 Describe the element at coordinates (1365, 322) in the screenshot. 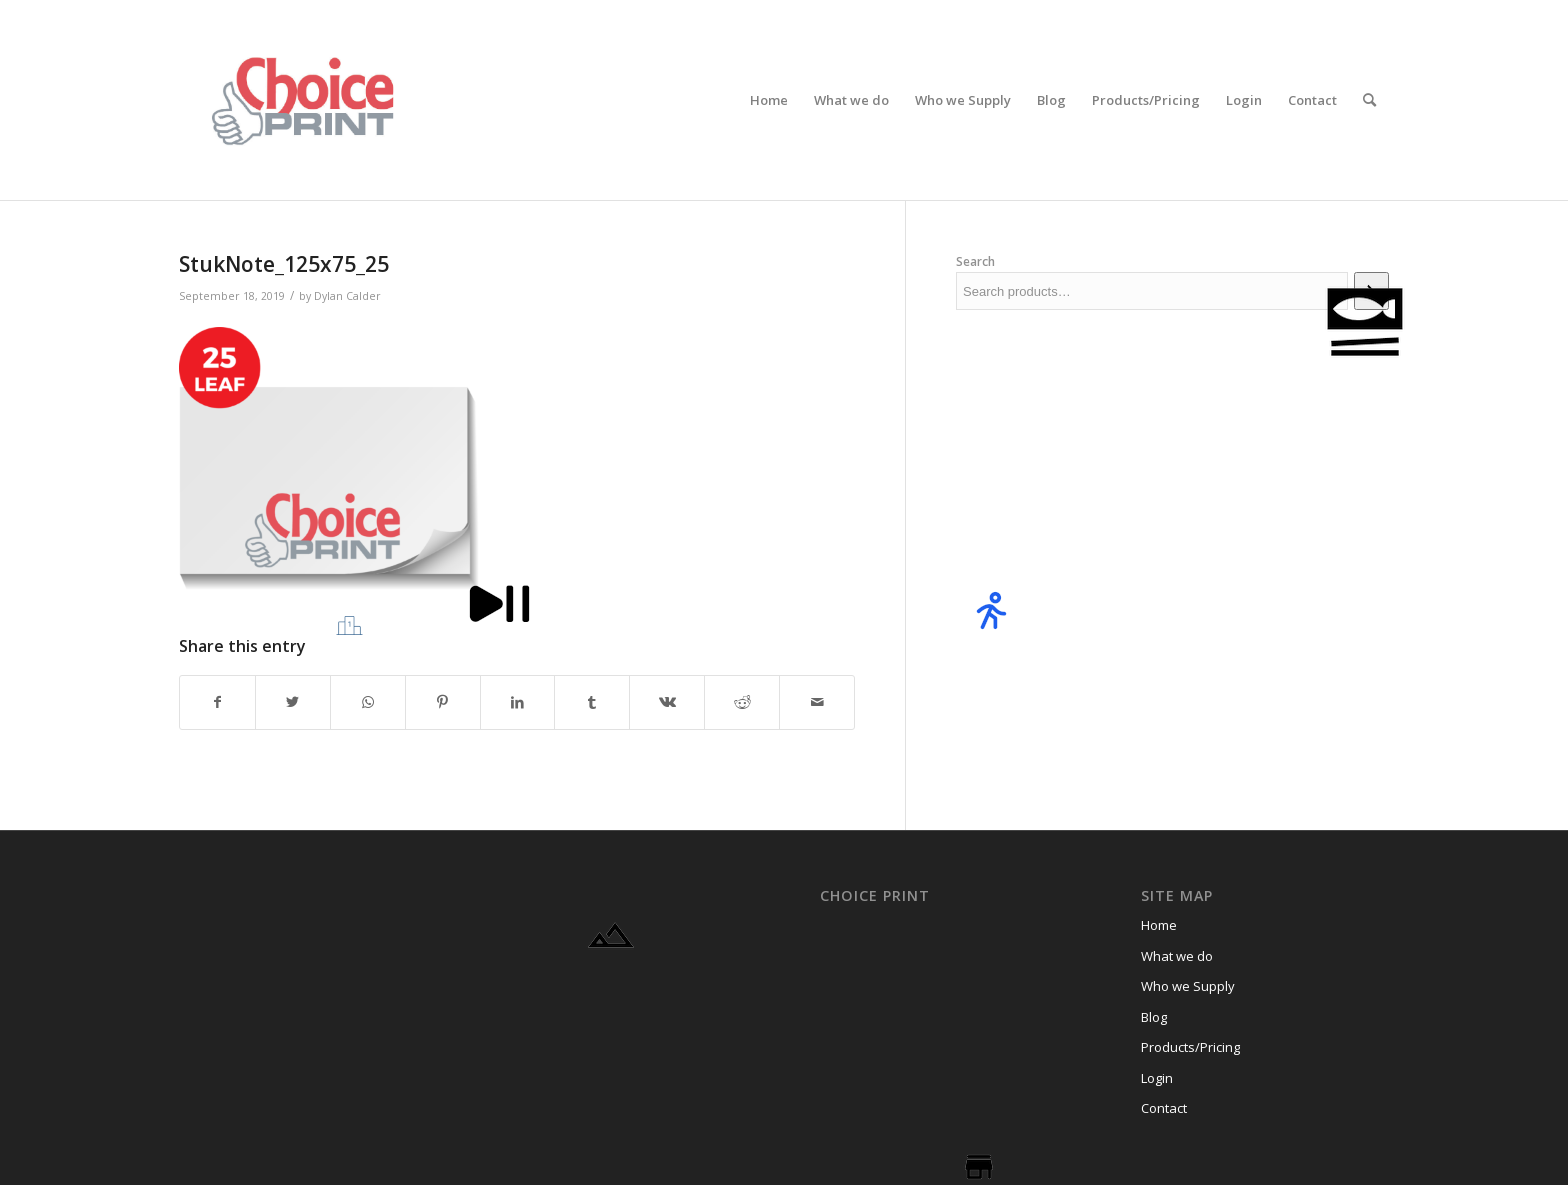

I see `view set meal or food combo options` at that location.